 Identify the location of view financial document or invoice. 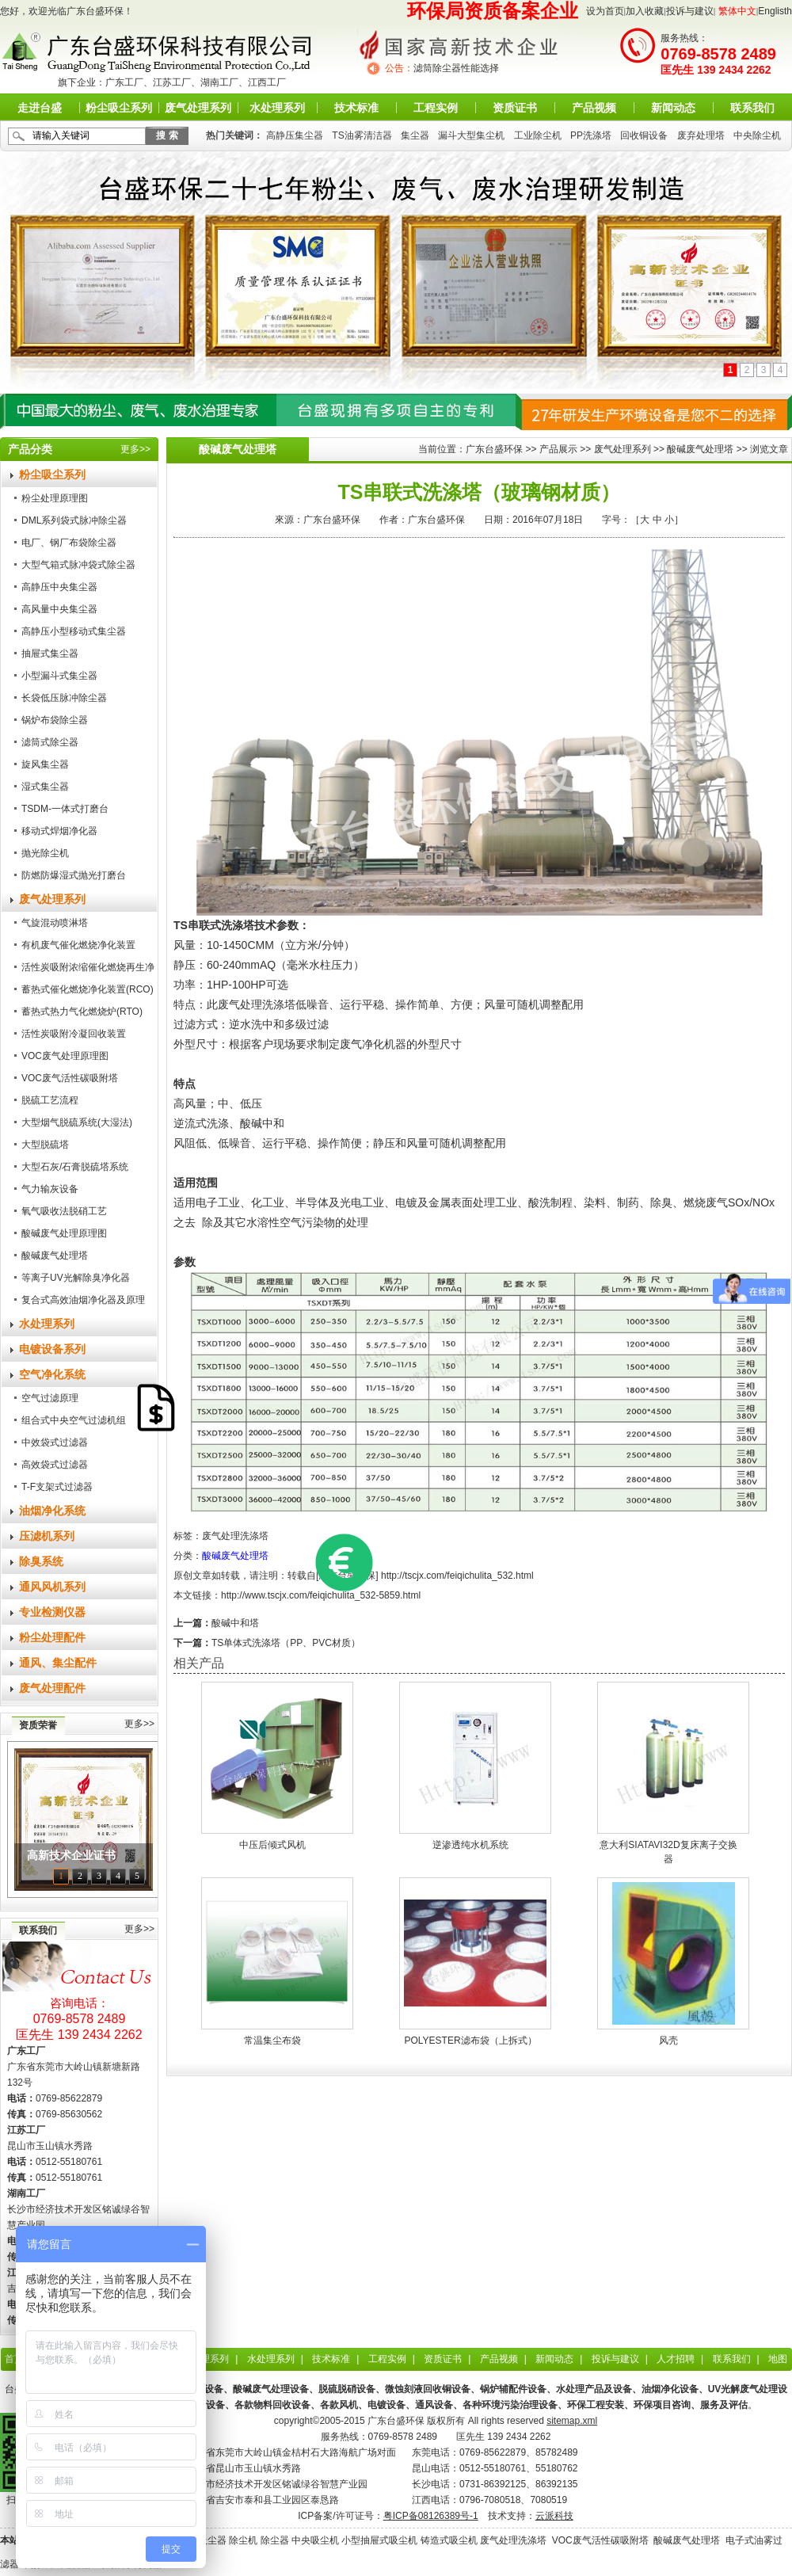
(156, 1408).